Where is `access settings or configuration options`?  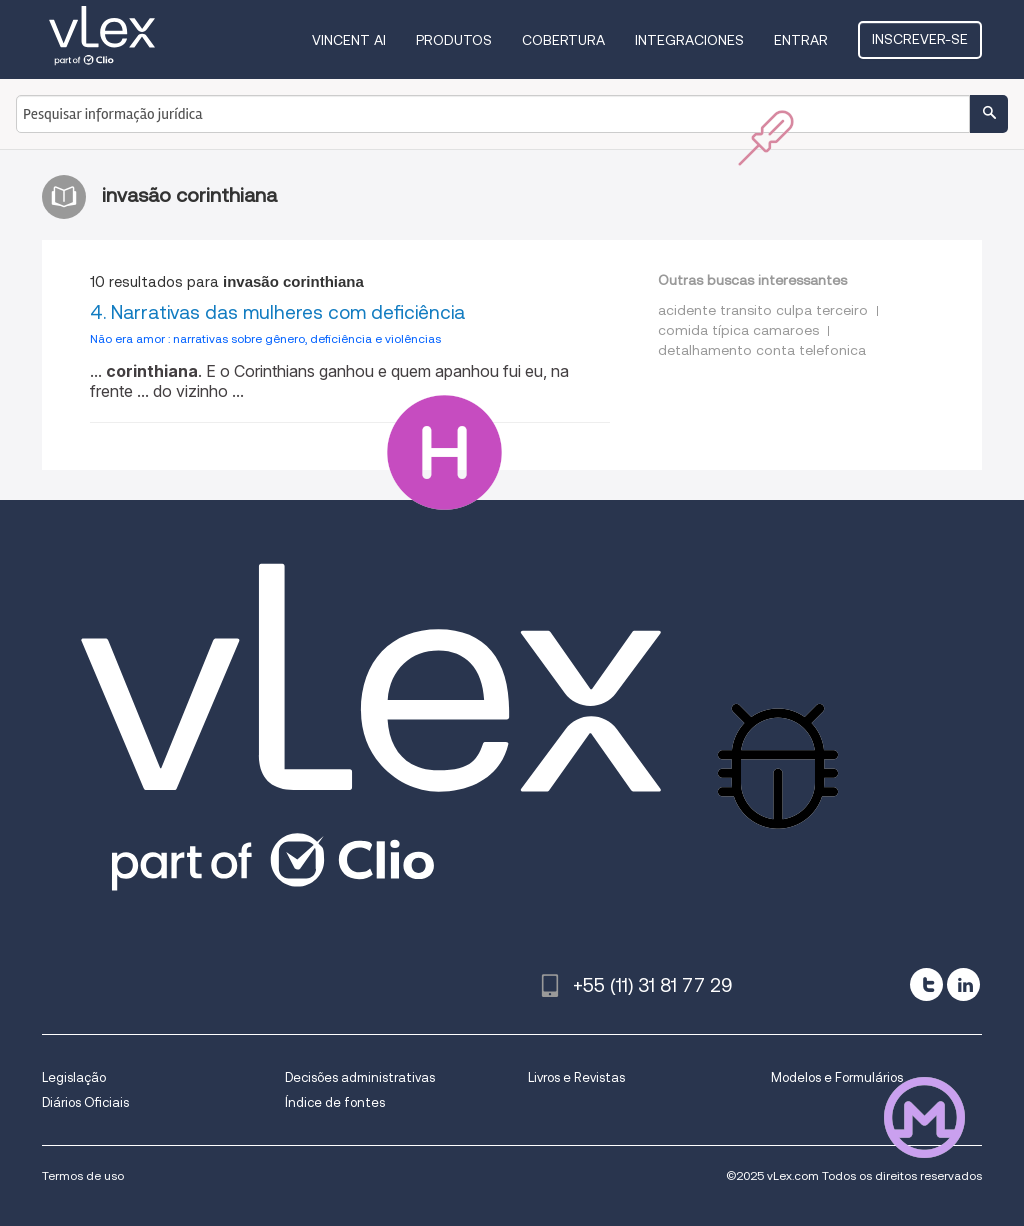
access settings or configuration options is located at coordinates (766, 138).